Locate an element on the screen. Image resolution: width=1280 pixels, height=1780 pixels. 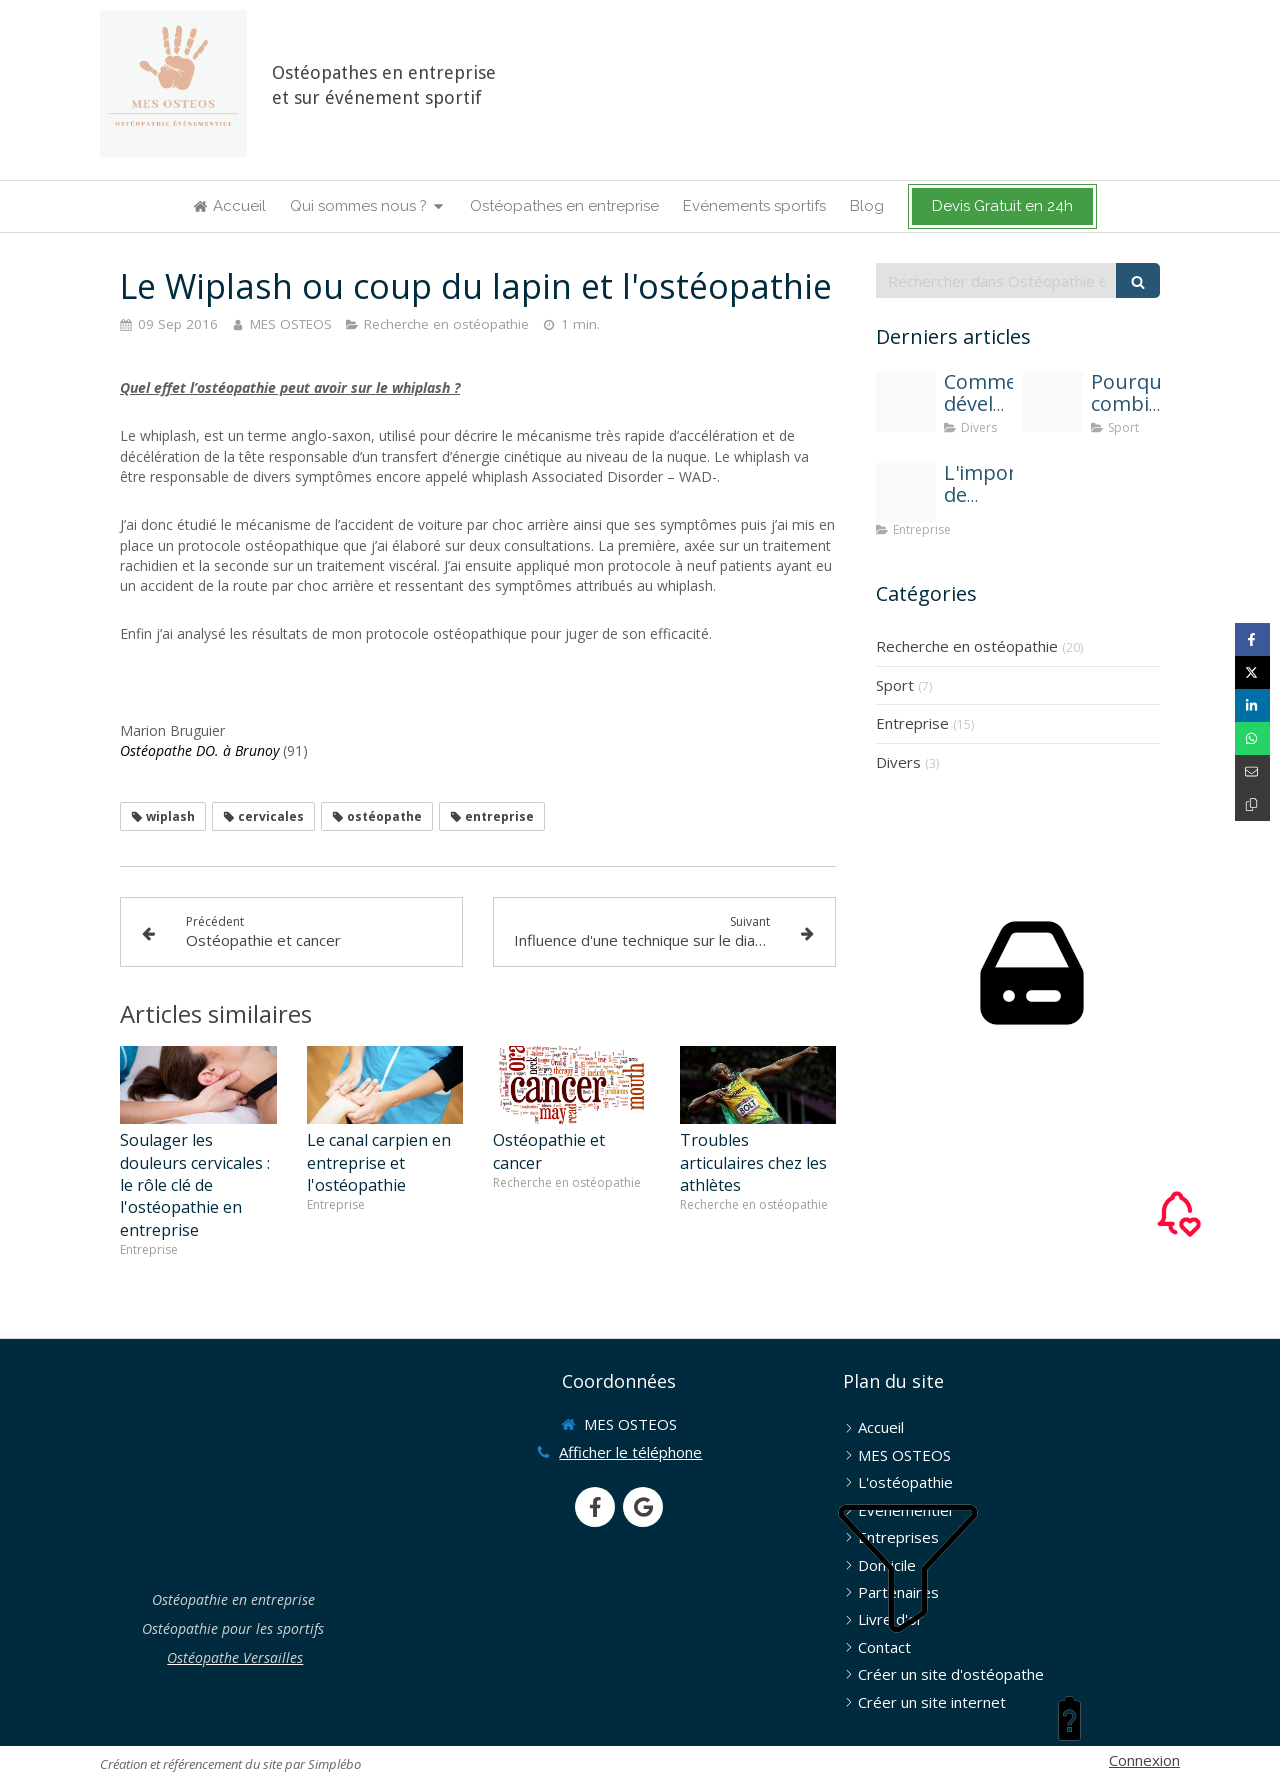
filter or sort content is located at coordinates (908, 1563).